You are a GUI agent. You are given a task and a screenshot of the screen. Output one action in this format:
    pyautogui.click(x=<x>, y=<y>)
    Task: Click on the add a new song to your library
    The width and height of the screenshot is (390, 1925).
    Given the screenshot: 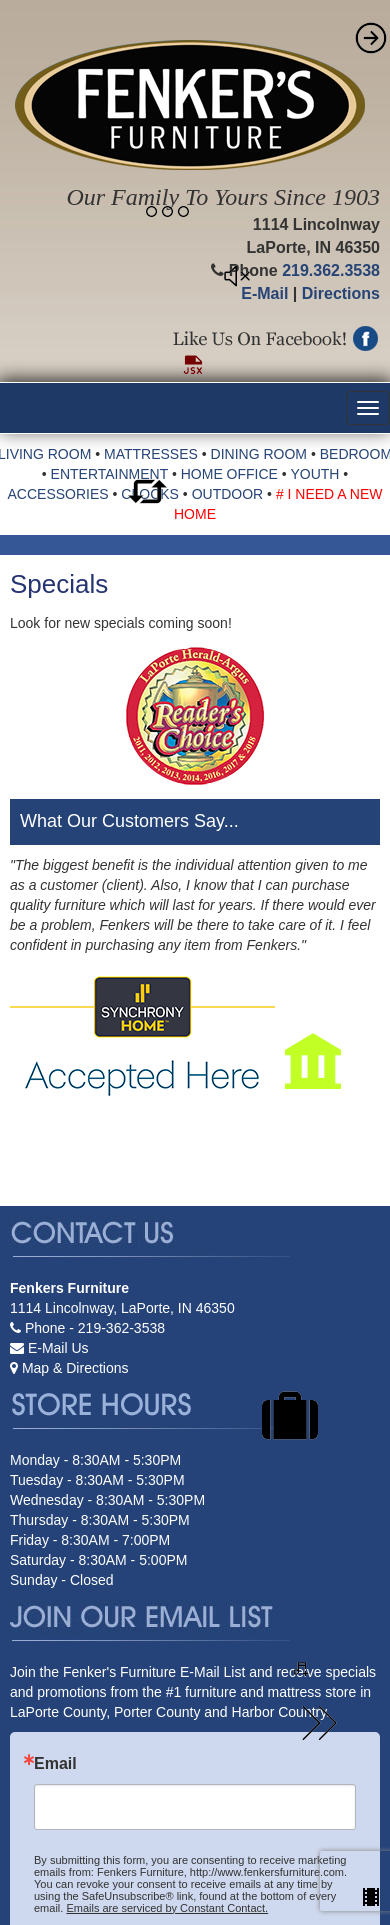 What is the action you would take?
    pyautogui.click(x=300, y=1668)
    